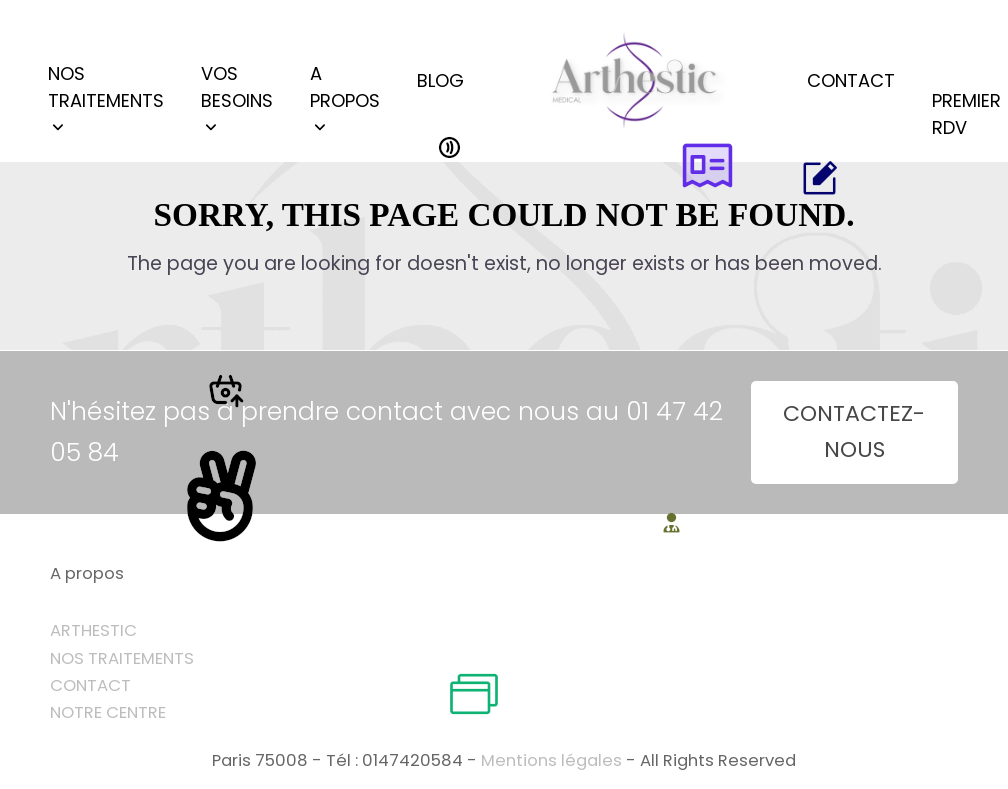  What do you see at coordinates (671, 522) in the screenshot?
I see `view doctor or medical professional profile` at bounding box center [671, 522].